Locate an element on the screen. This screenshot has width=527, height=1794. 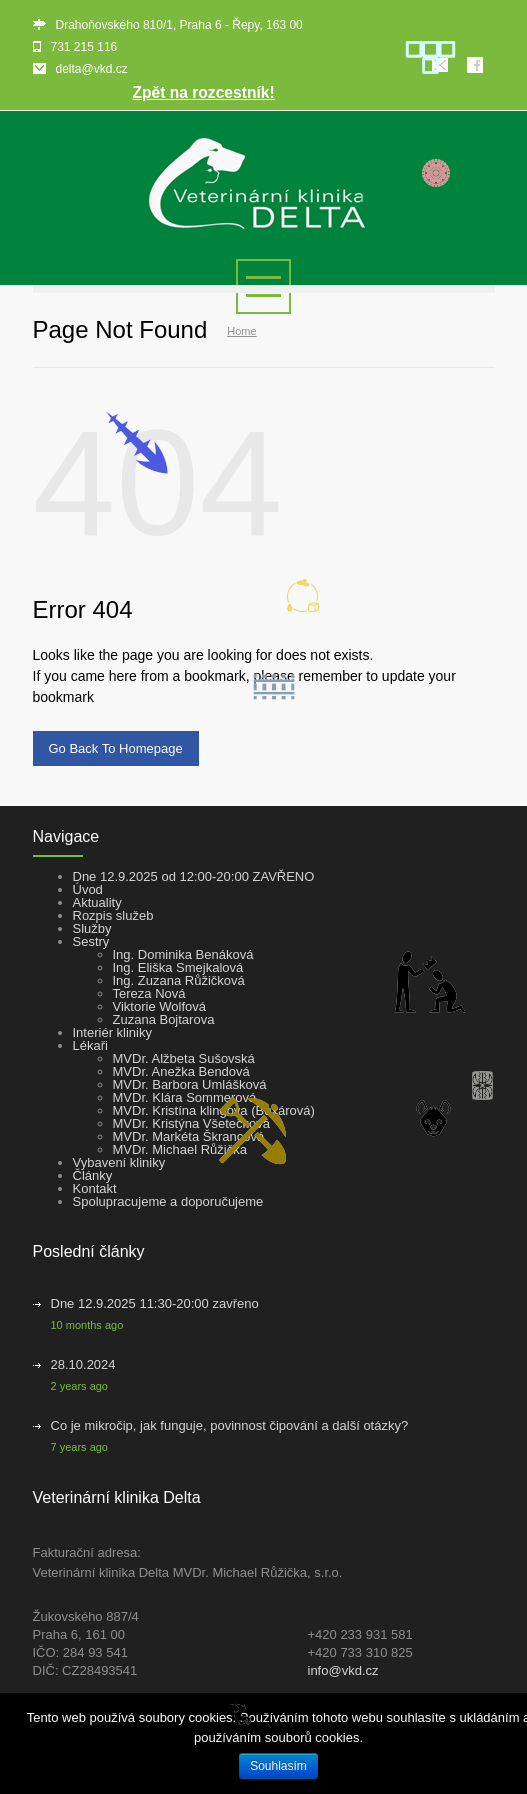
view or toggle between states of matter is located at coordinates (302, 596).